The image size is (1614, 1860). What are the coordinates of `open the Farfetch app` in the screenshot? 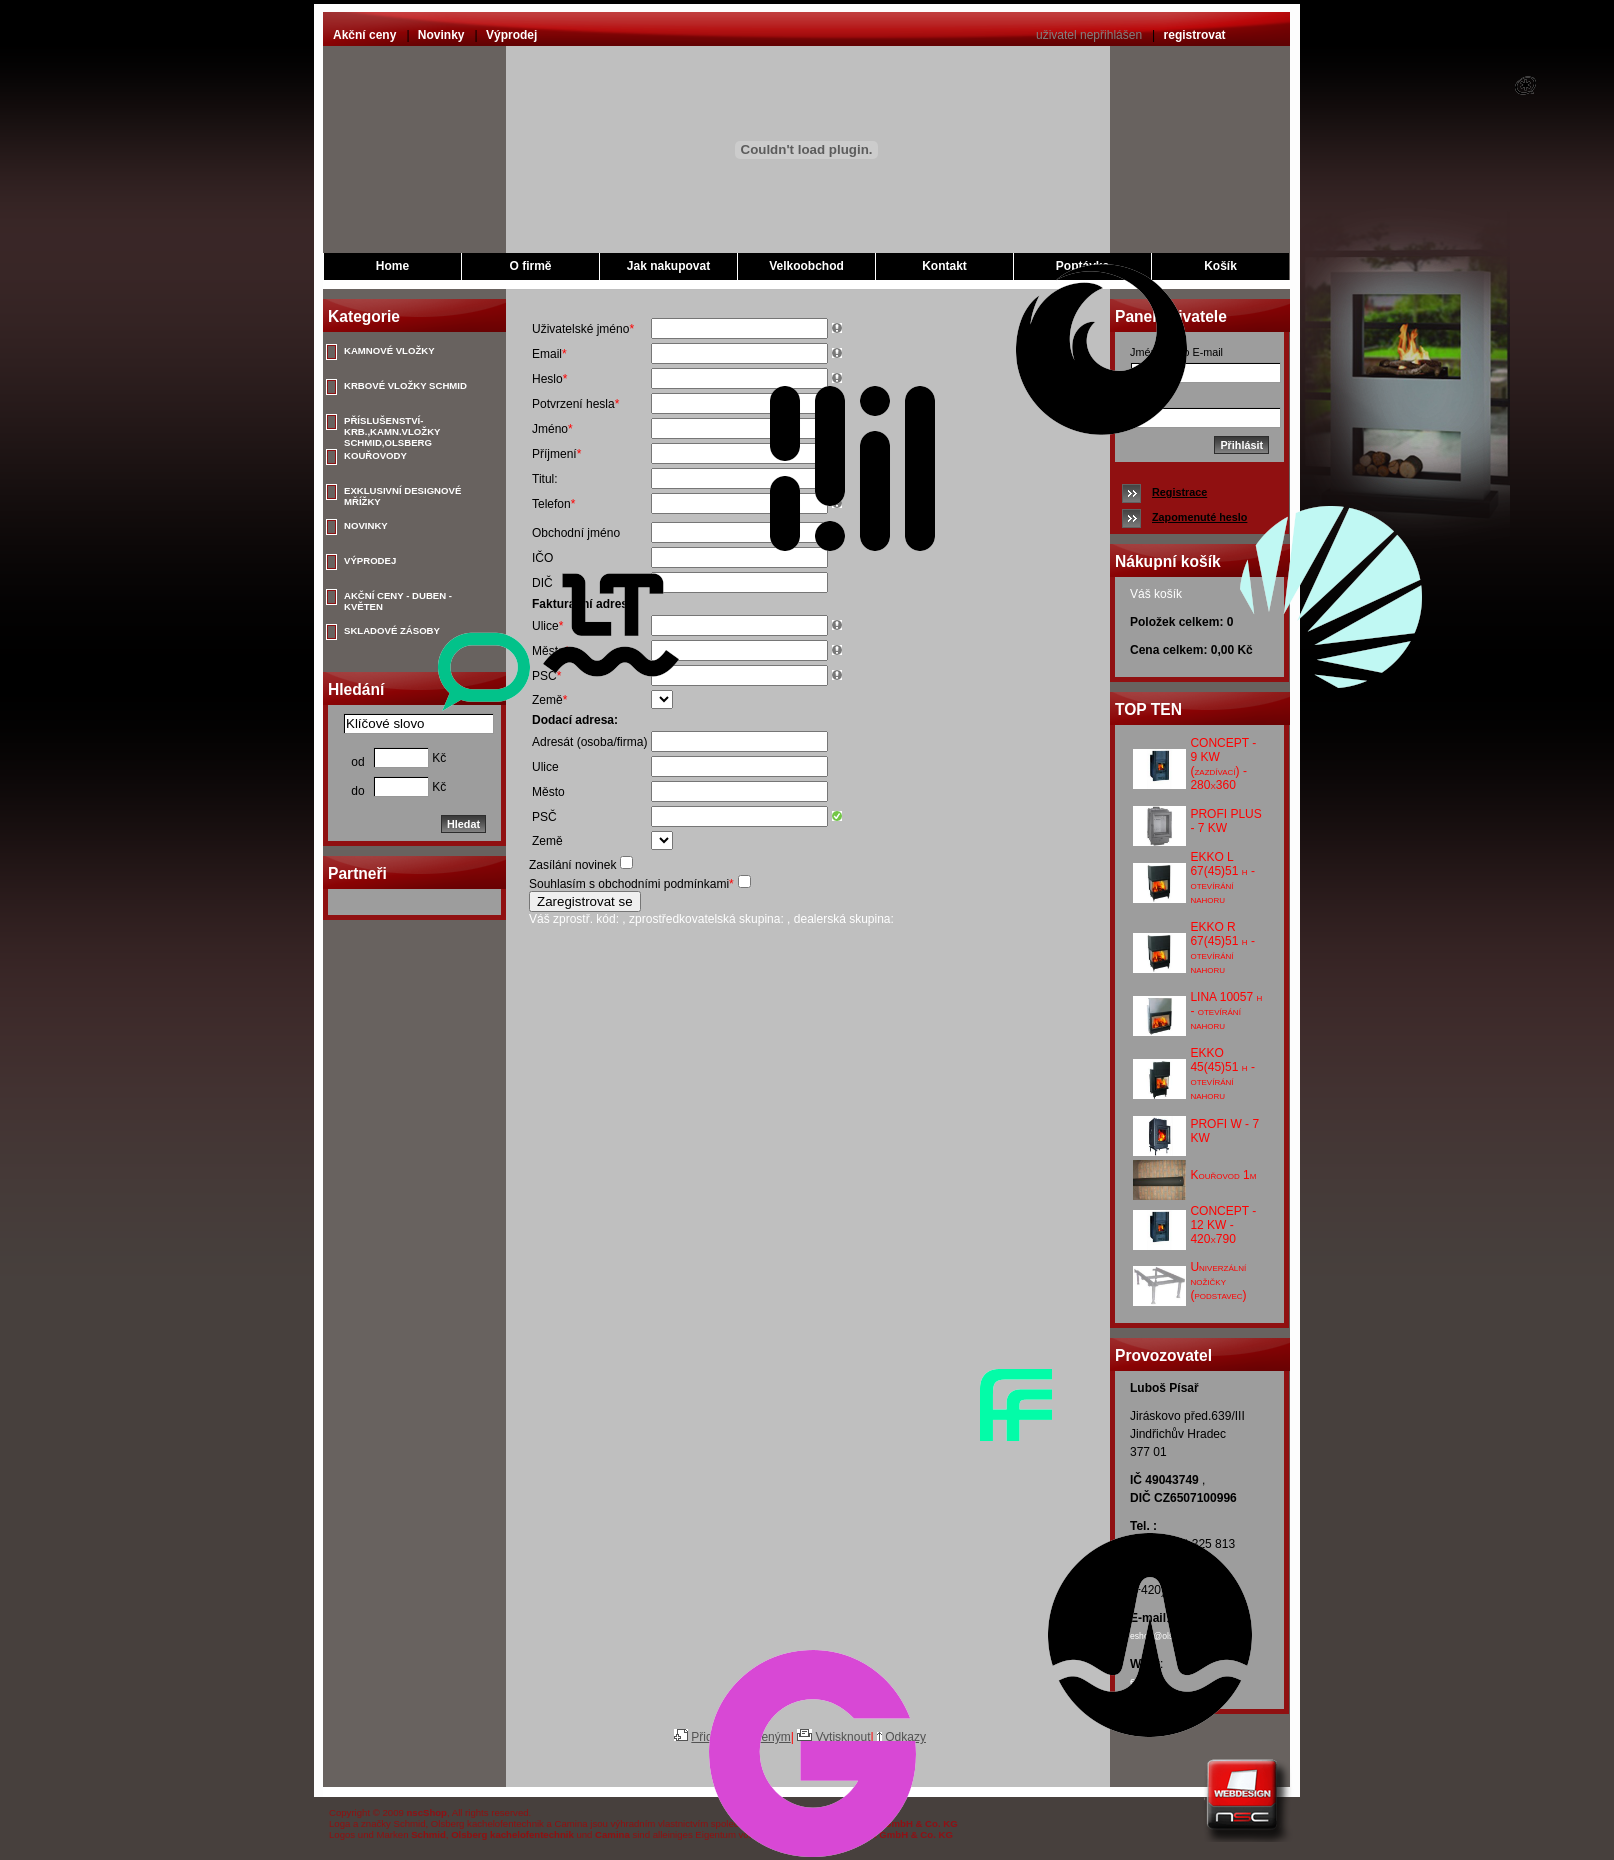 It's located at (1016, 1405).